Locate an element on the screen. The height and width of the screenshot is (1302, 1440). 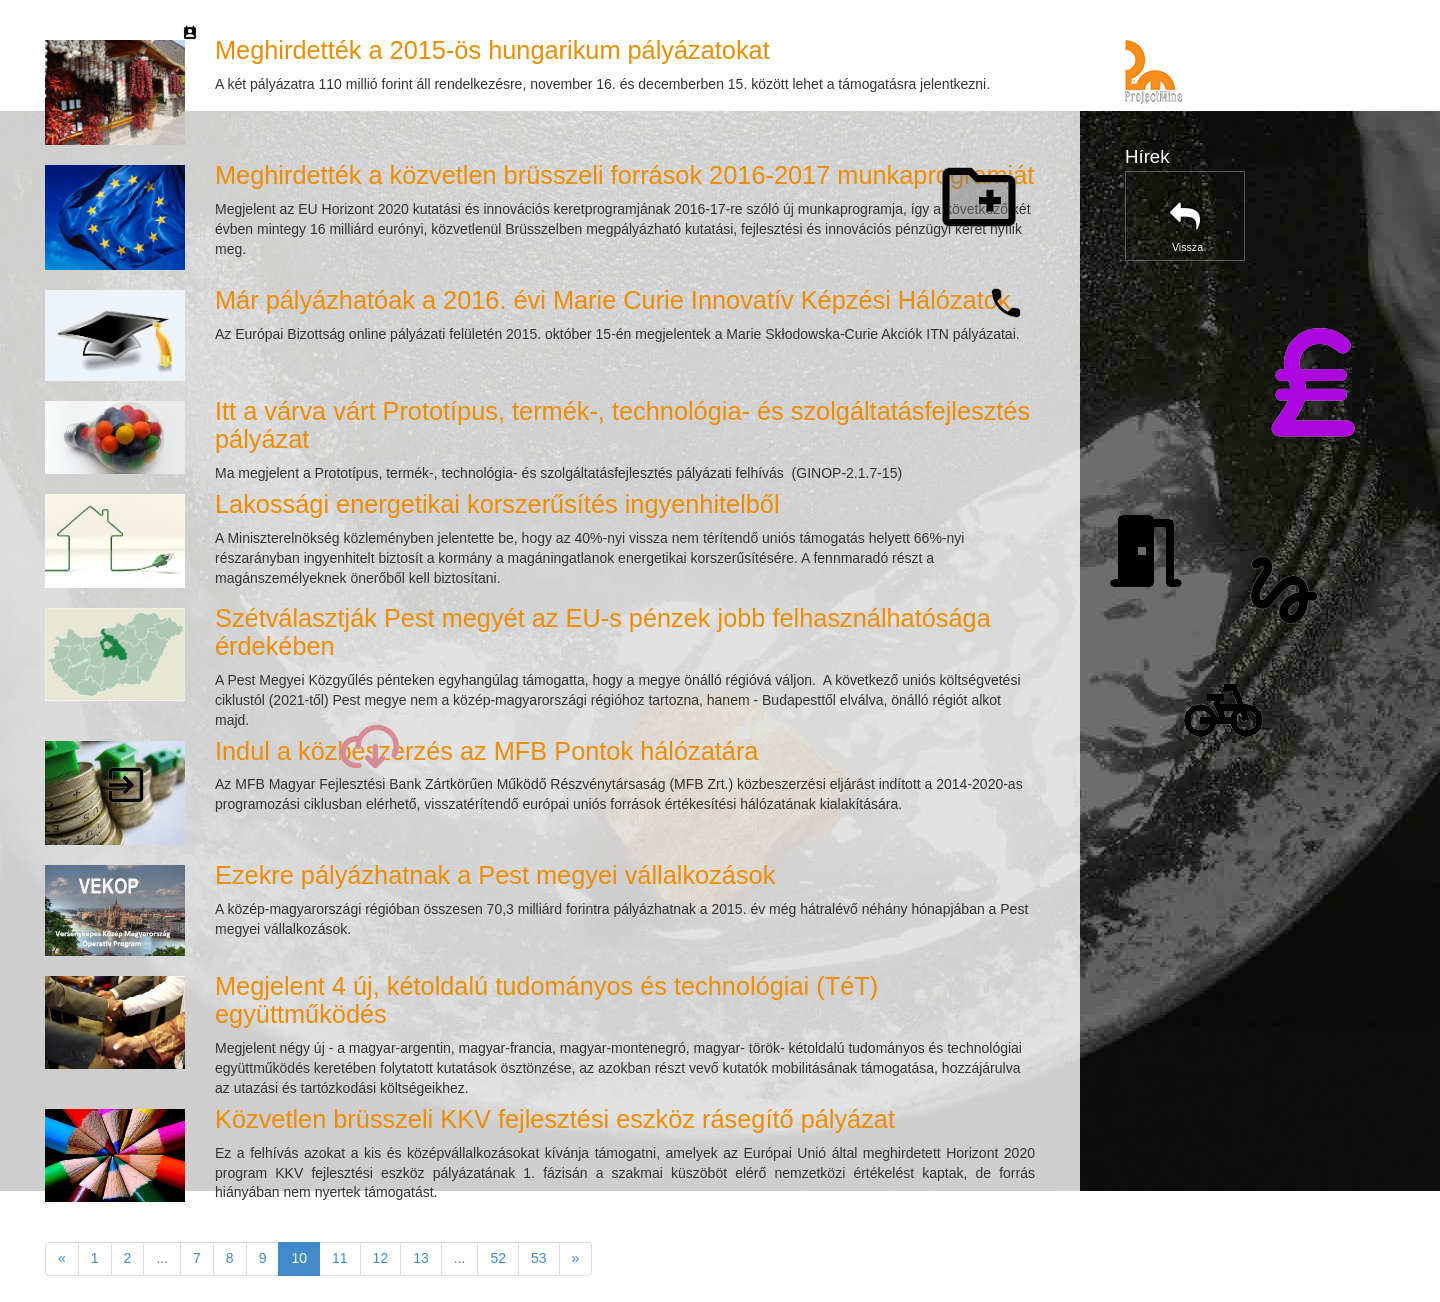
make a phone call is located at coordinates (1006, 303).